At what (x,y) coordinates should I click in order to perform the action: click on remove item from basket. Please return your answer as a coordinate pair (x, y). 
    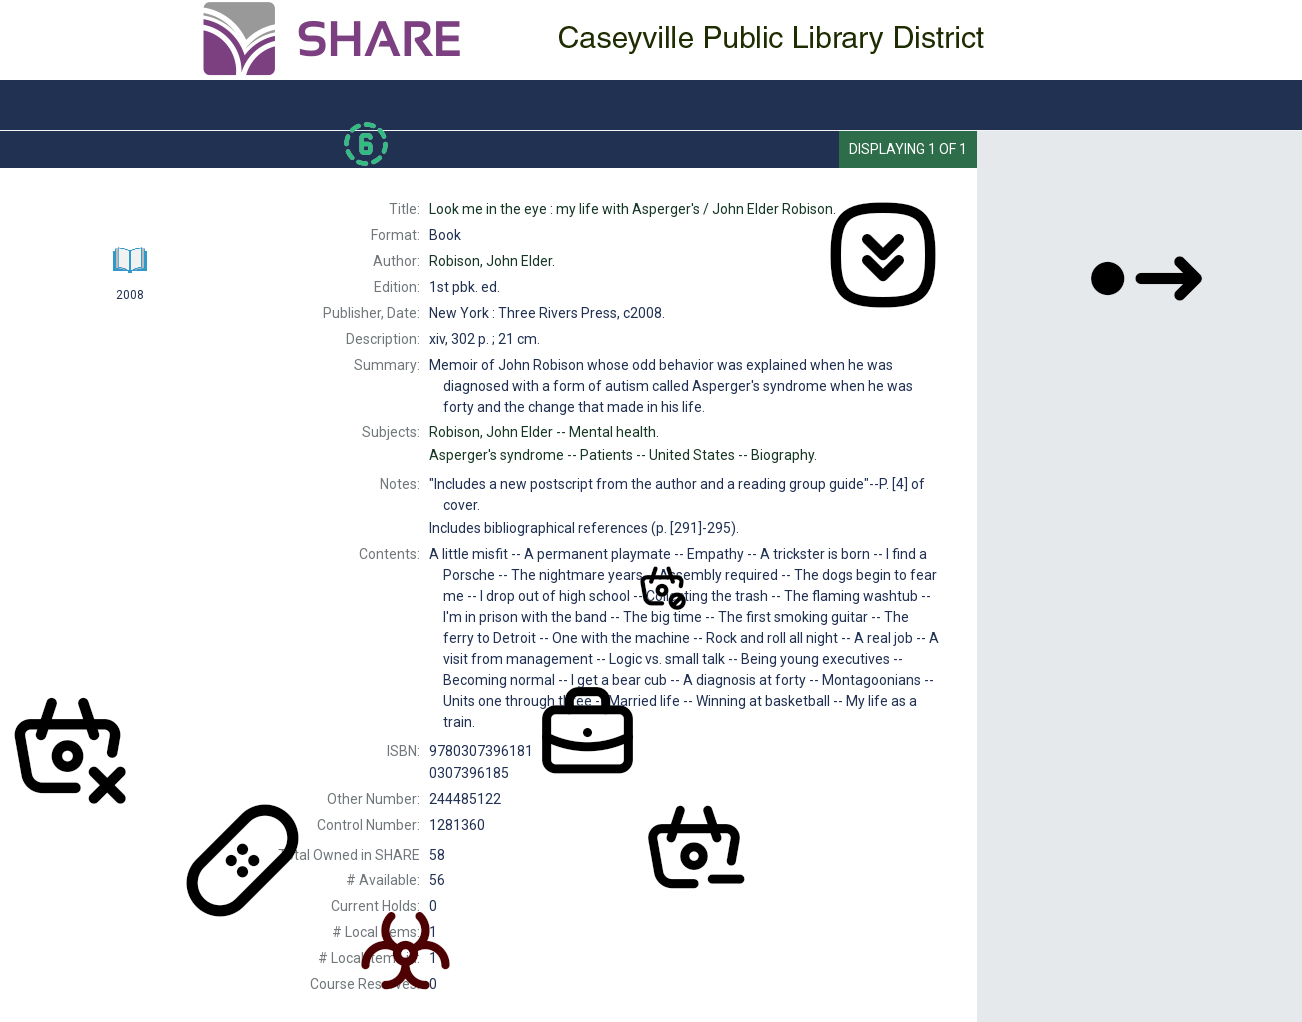
    Looking at the image, I should click on (67, 745).